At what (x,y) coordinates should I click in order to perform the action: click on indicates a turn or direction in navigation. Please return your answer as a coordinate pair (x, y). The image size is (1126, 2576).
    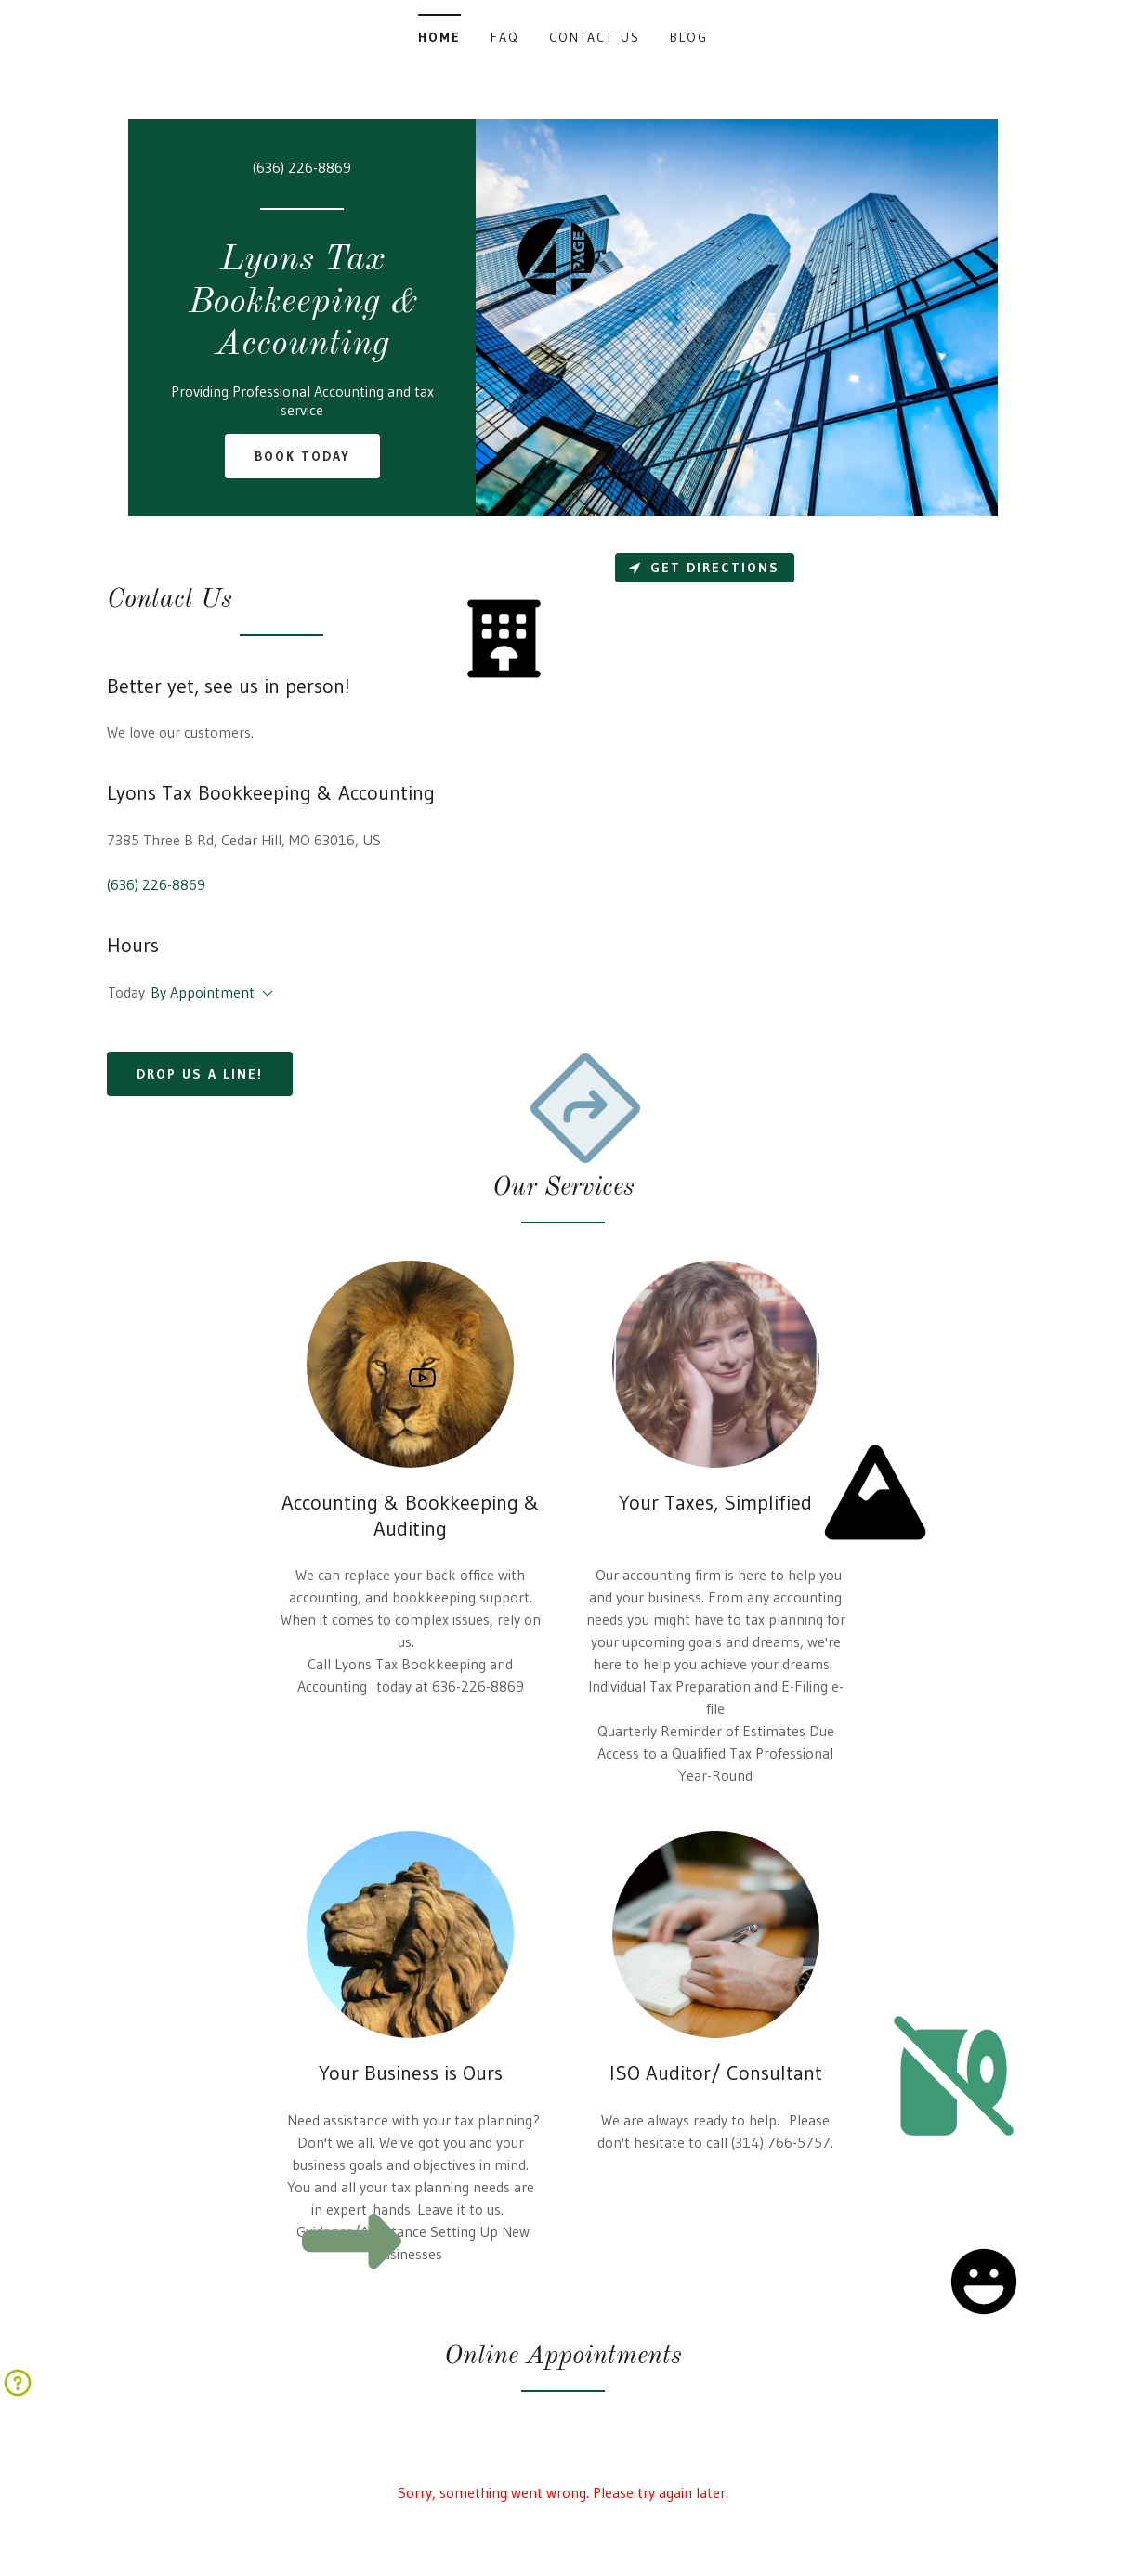
    Looking at the image, I should click on (585, 1108).